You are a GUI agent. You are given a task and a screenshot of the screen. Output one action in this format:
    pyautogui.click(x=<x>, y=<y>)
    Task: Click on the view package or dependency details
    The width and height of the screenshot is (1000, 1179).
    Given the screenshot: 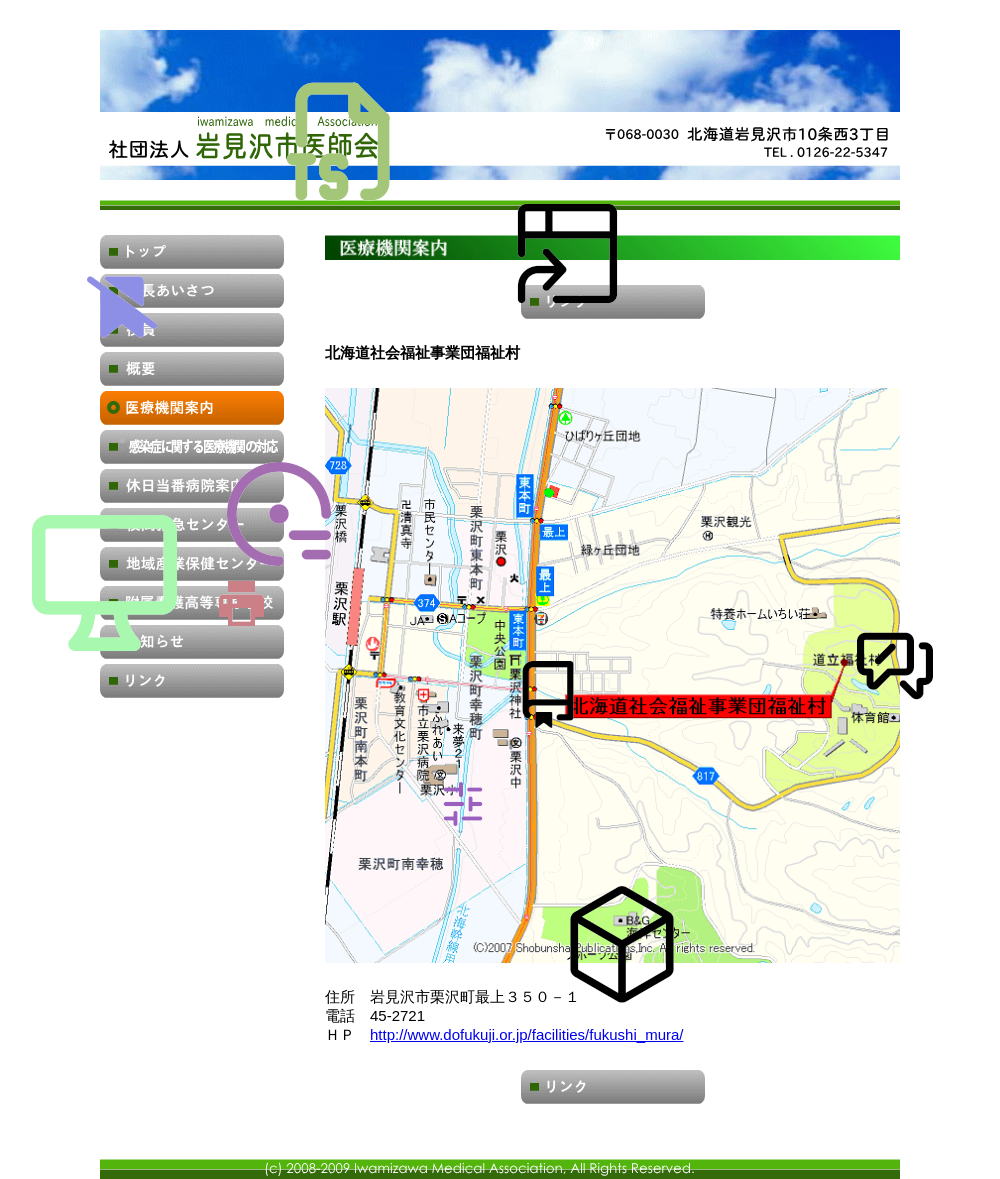 What is the action you would take?
    pyautogui.click(x=622, y=946)
    